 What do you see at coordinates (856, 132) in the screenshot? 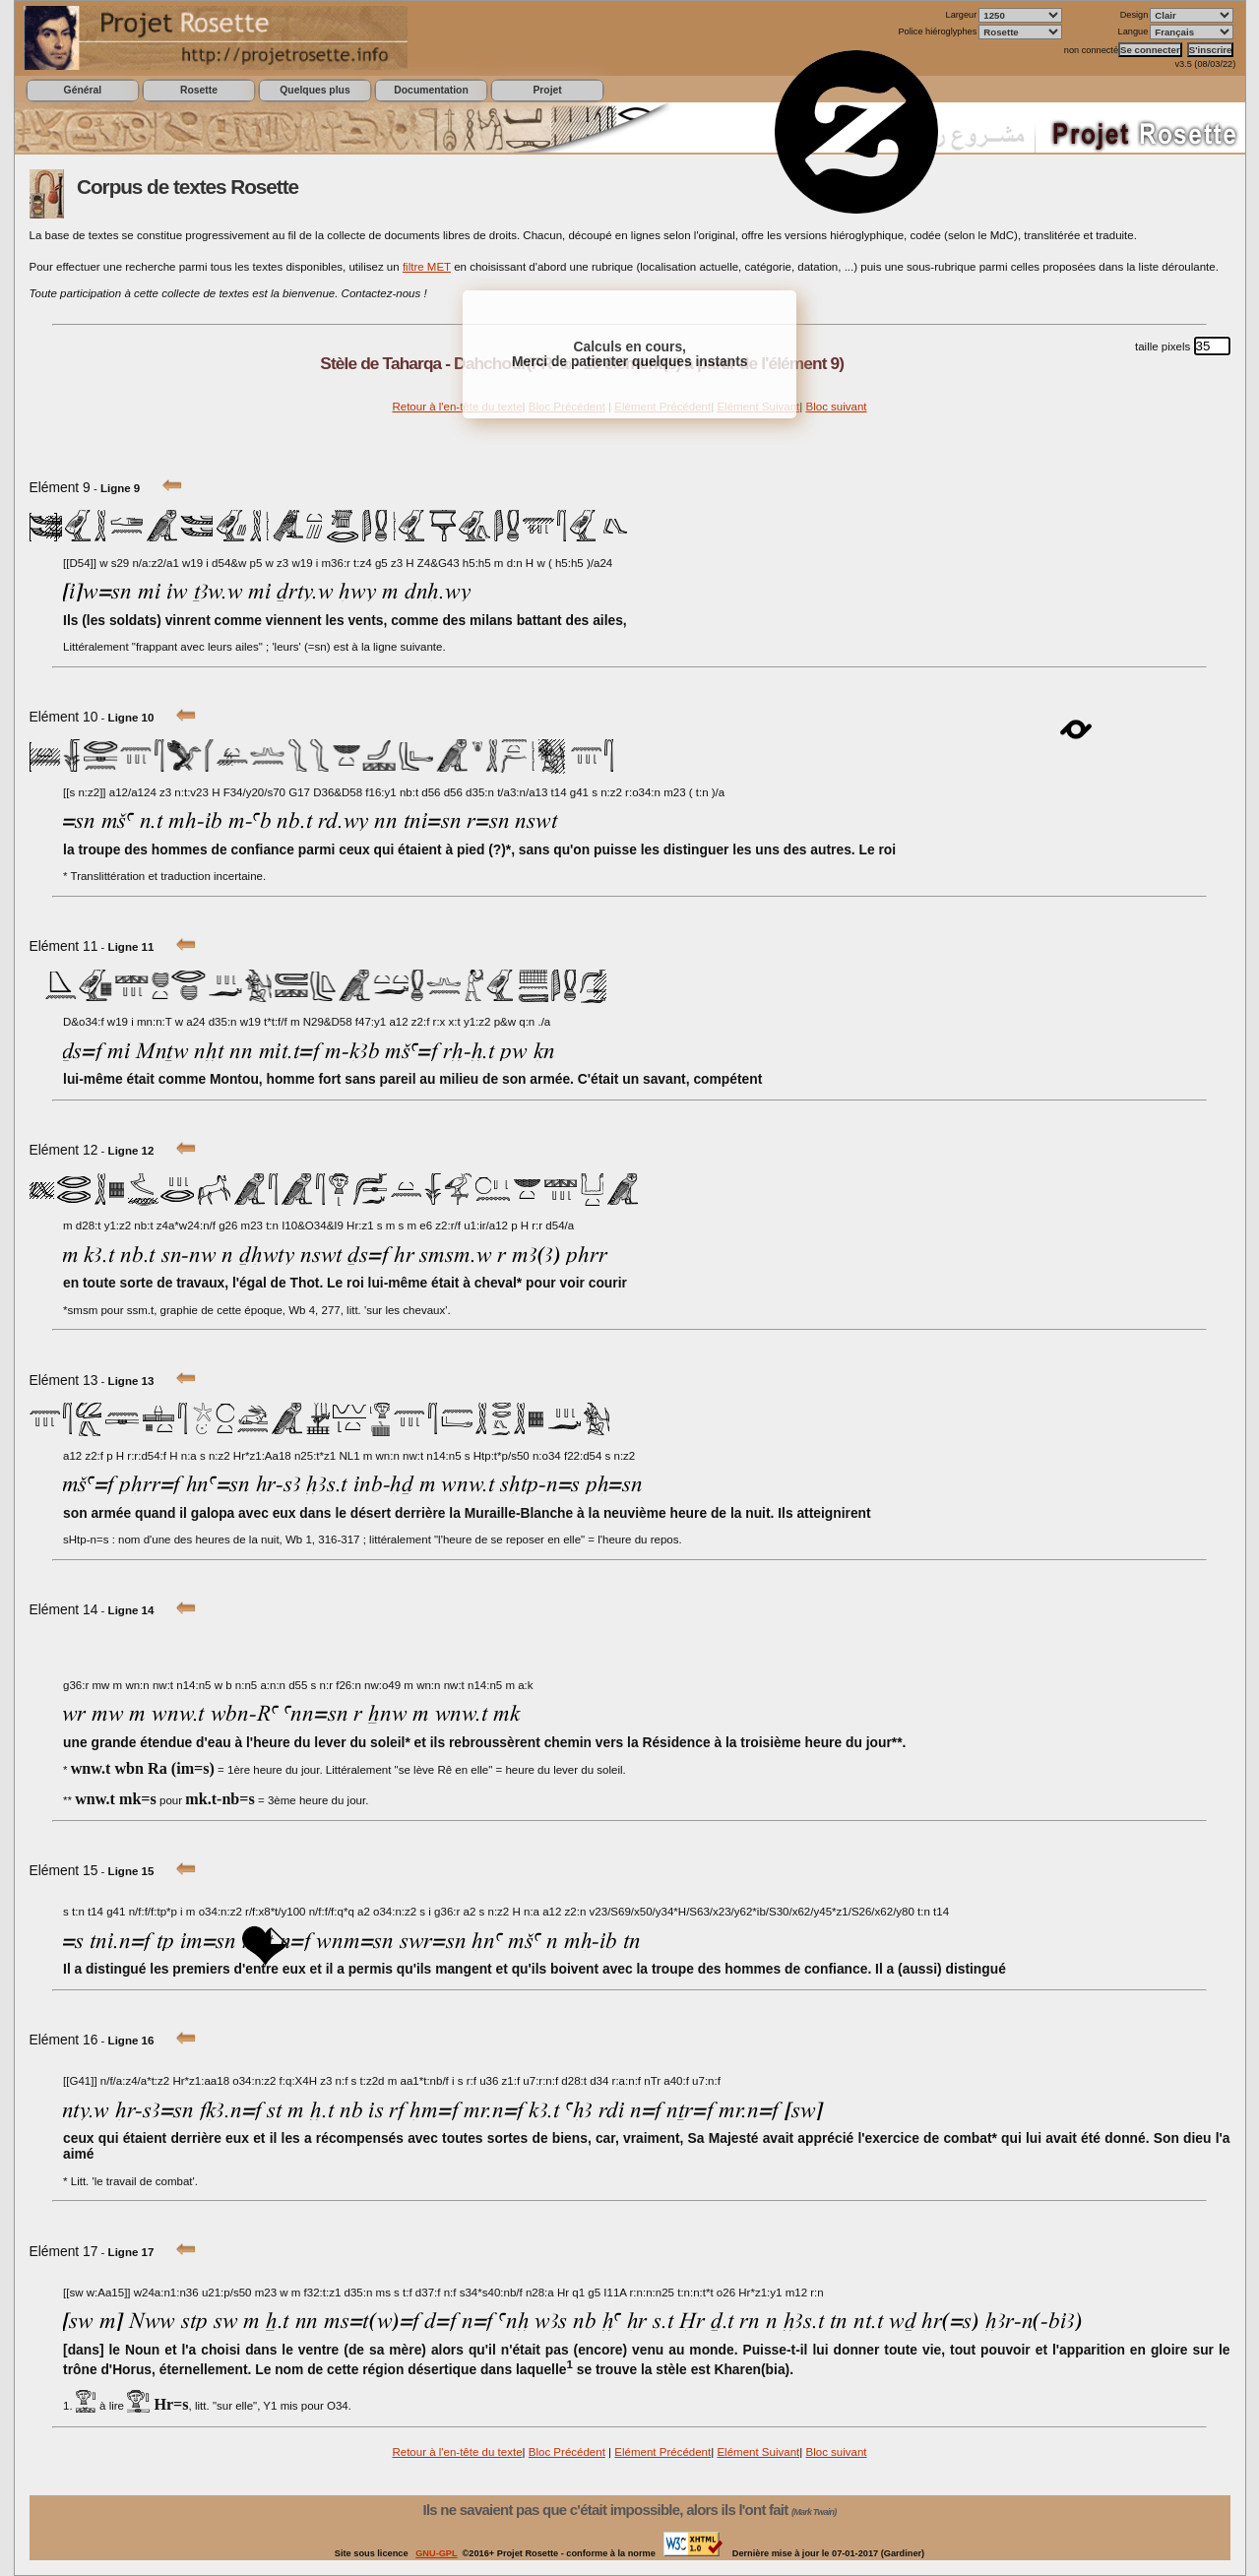
I see `visit zazzle website or store` at bounding box center [856, 132].